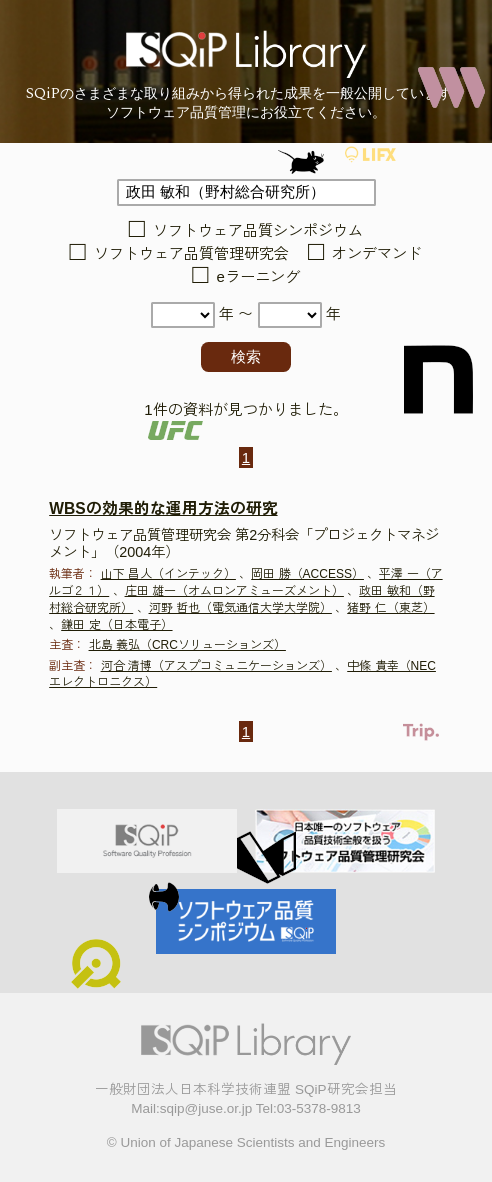 This screenshot has width=492, height=1182. Describe the element at coordinates (175, 430) in the screenshot. I see `UFC brand logo` at that location.